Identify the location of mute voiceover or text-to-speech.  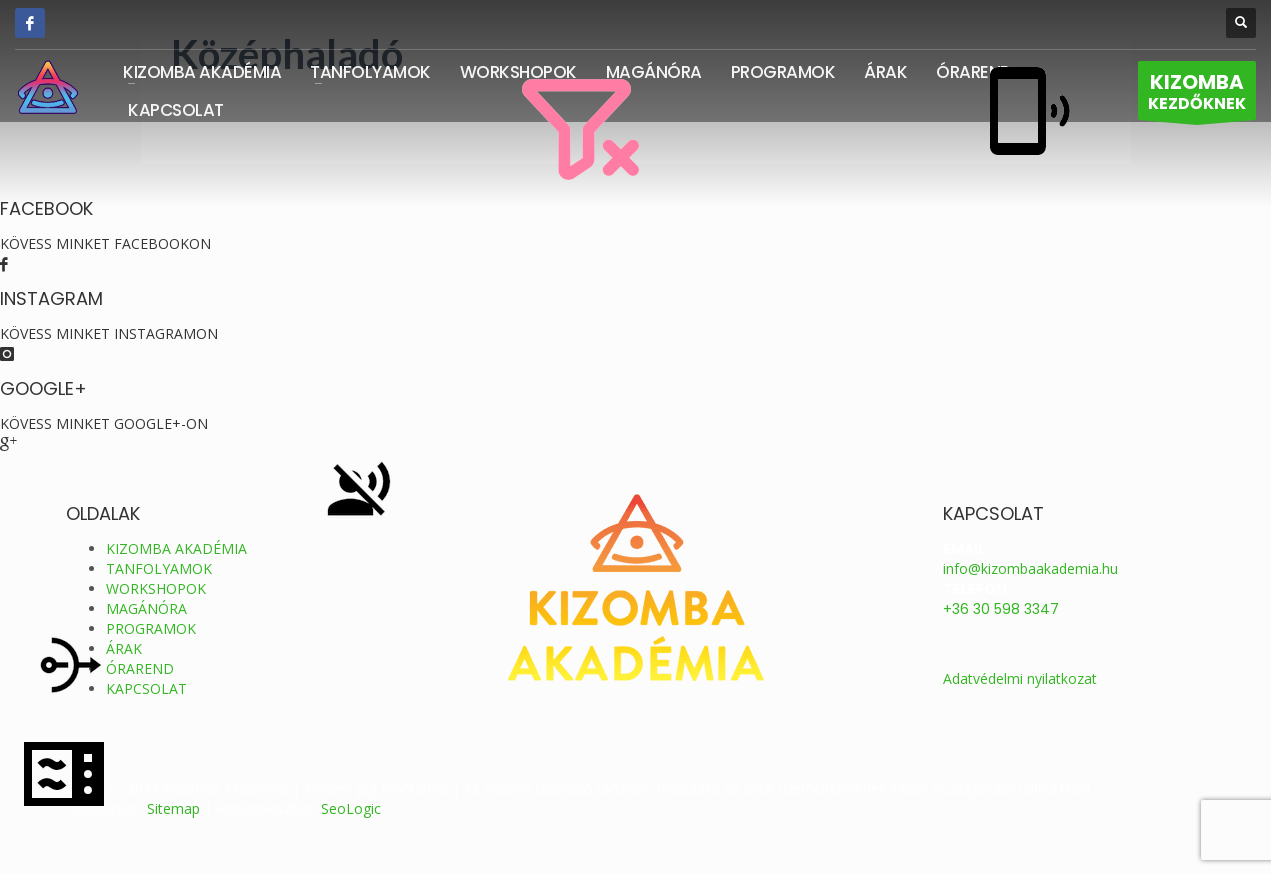
(359, 490).